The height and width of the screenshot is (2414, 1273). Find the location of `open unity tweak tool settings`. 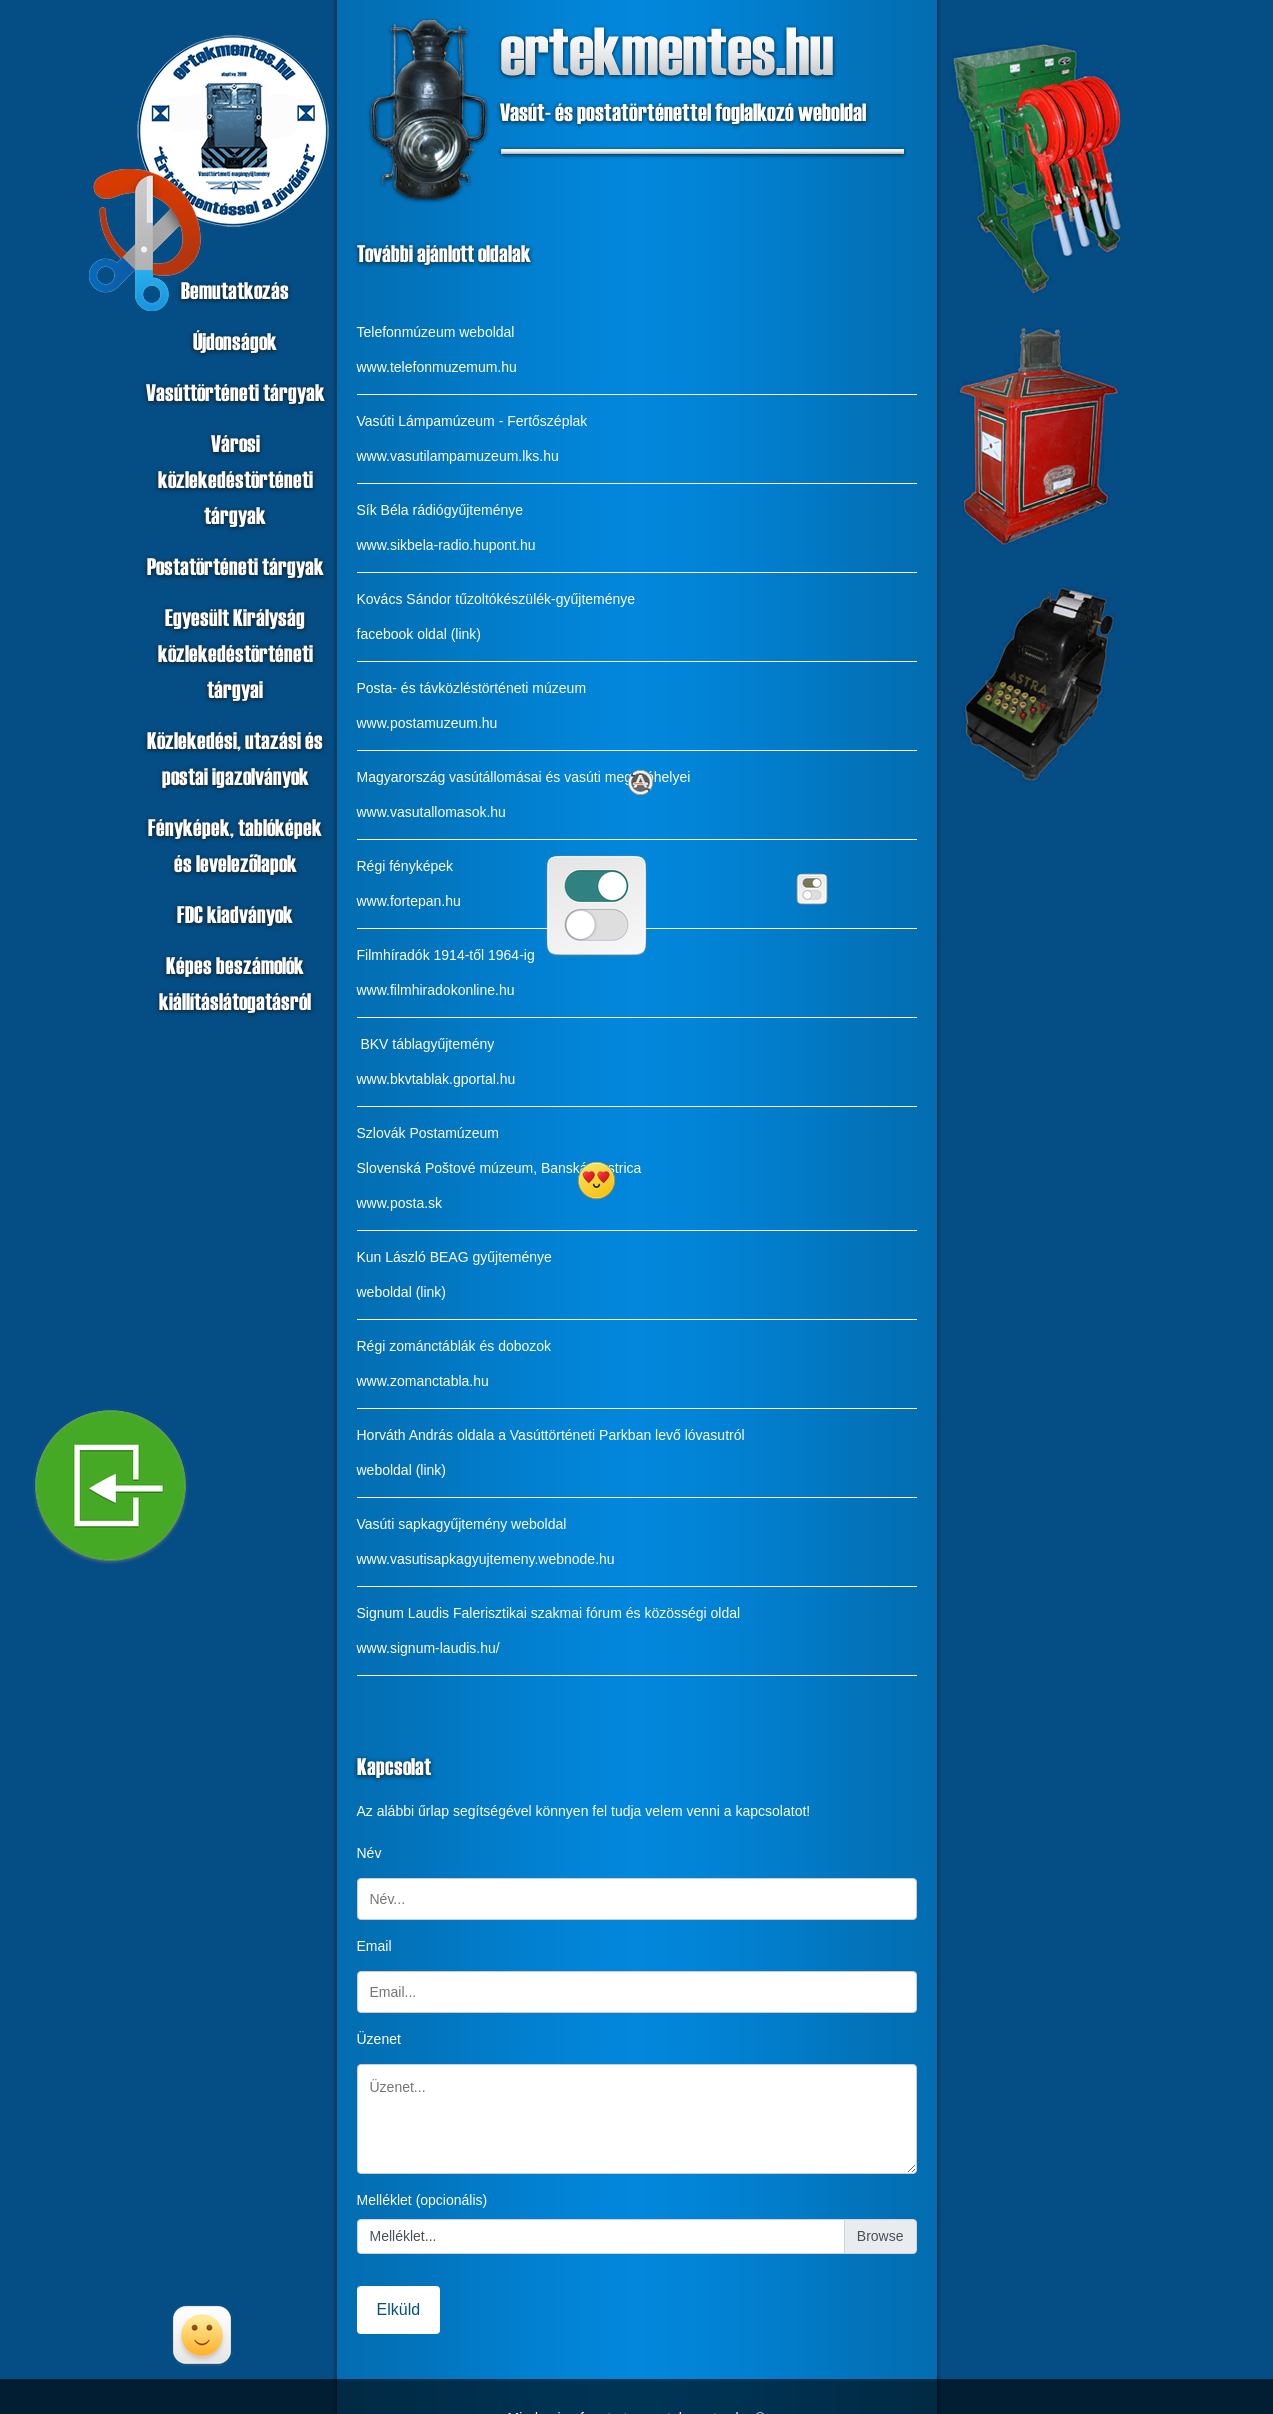

open unity tweak tool settings is located at coordinates (812, 889).